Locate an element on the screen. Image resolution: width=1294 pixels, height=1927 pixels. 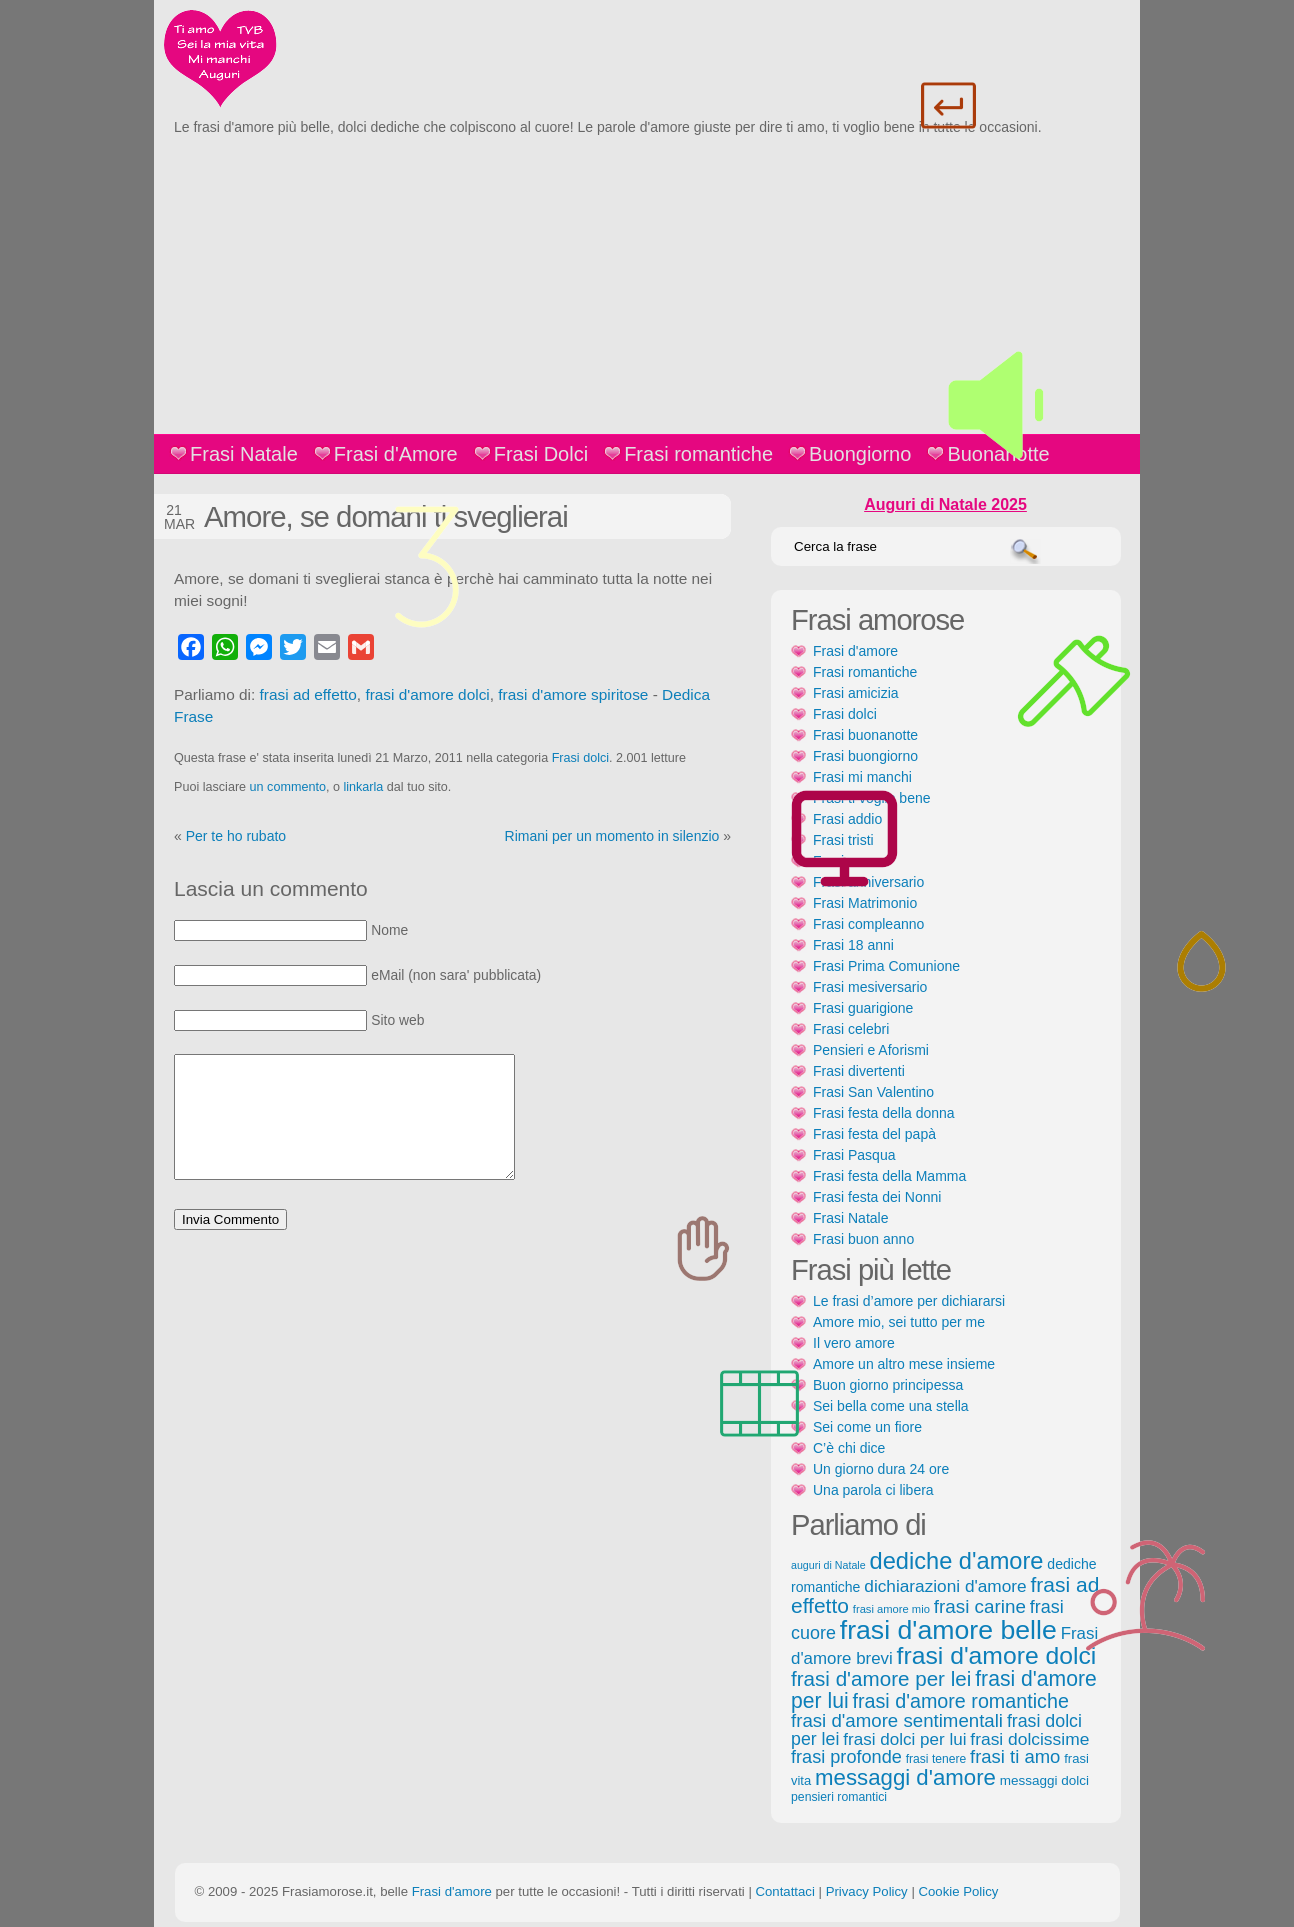
indicates step three in a multi-step process is located at coordinates (427, 567).